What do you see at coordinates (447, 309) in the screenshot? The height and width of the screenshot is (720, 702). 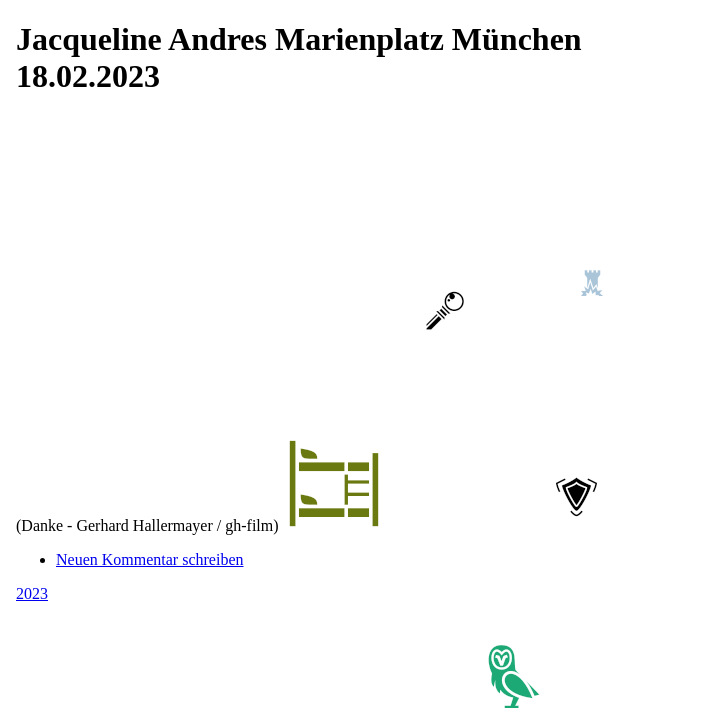 I see `cast a spell or use magic ability` at bounding box center [447, 309].